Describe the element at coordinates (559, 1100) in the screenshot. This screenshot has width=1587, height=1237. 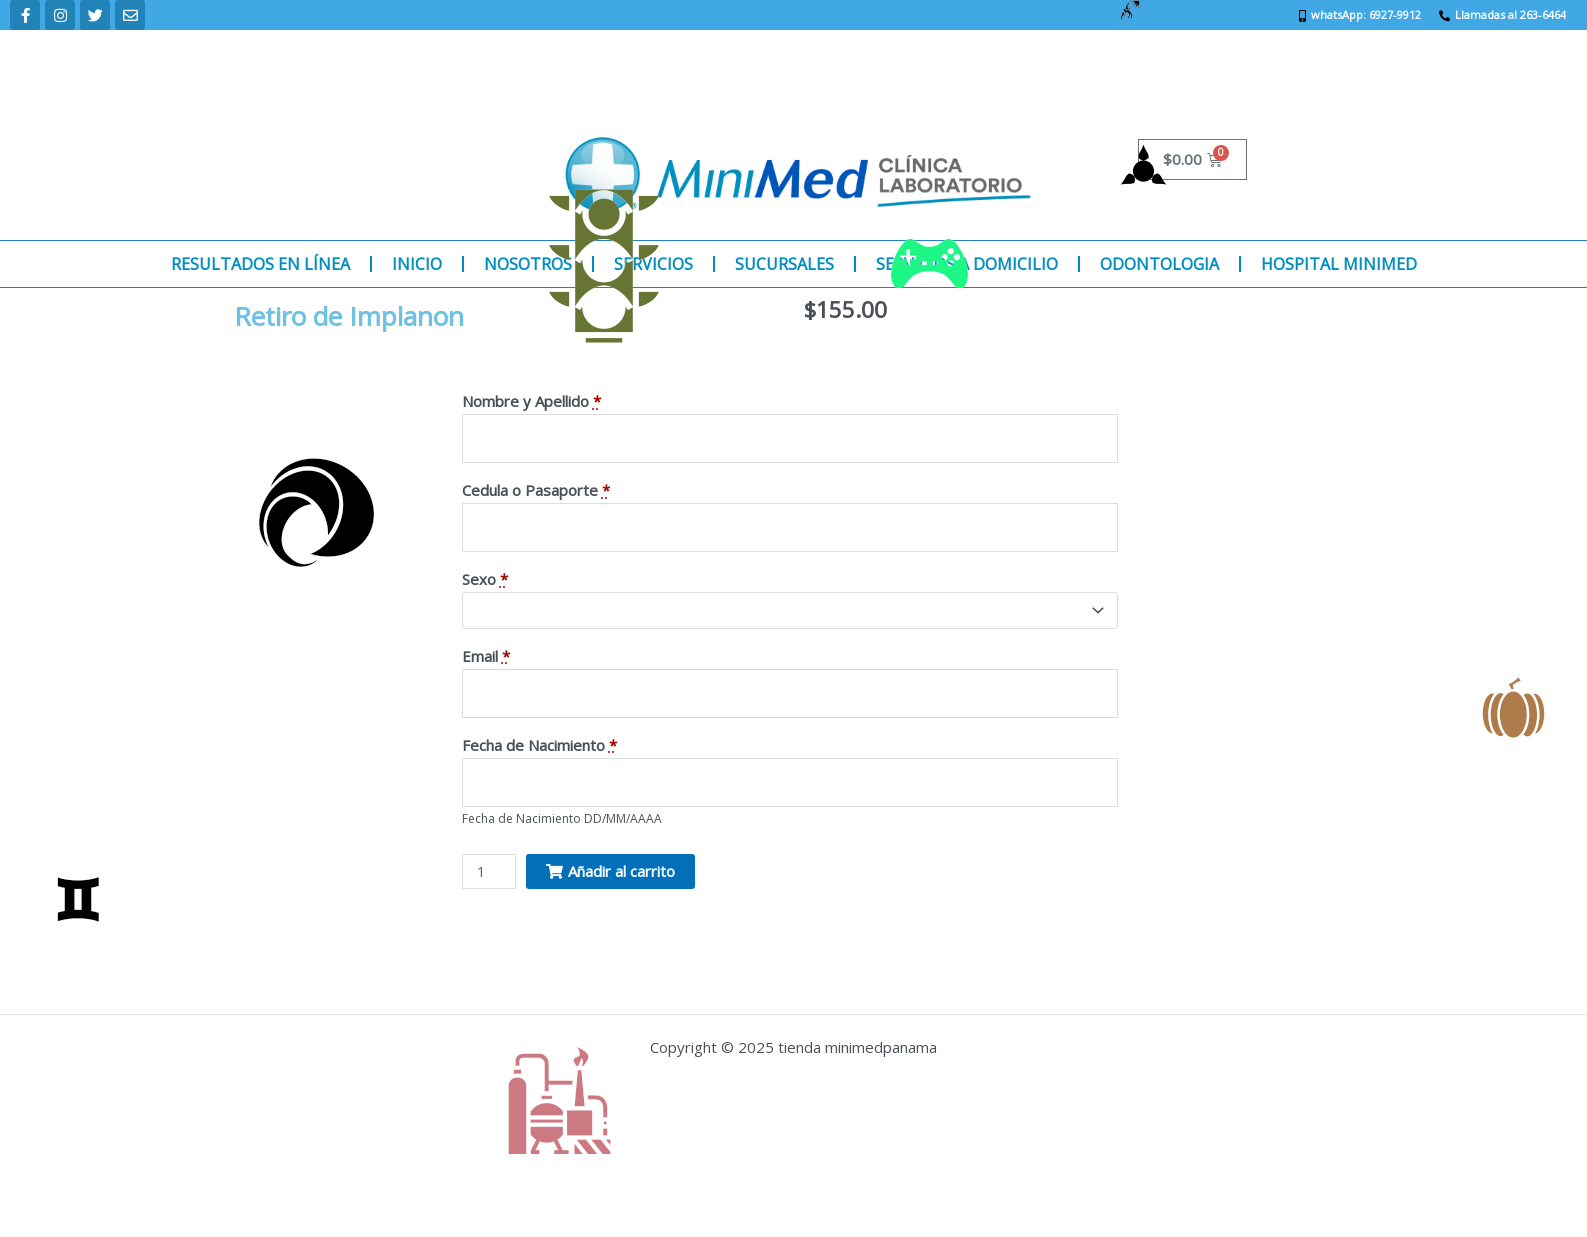
I see `access refinery or processing facility in game` at that location.